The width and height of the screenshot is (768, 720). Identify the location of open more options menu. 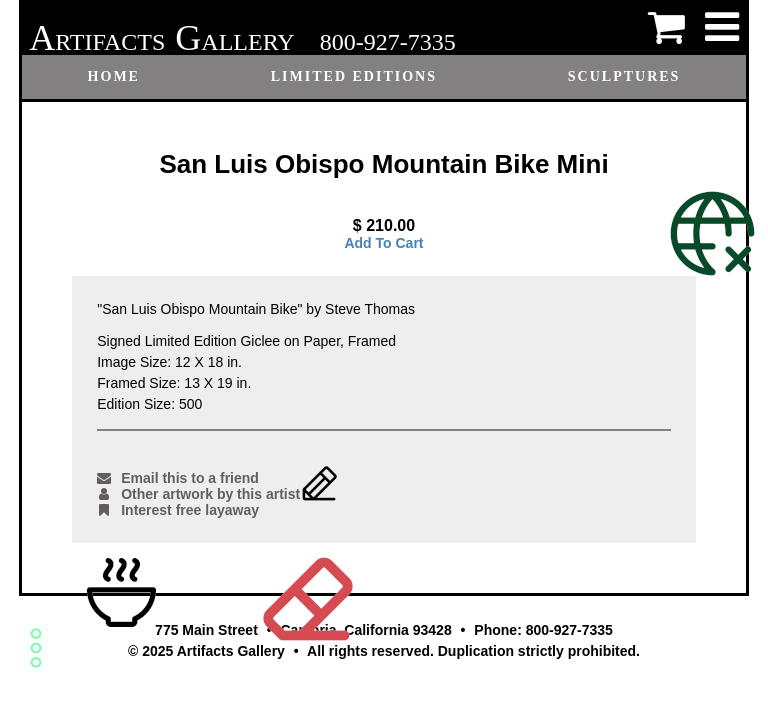
(36, 648).